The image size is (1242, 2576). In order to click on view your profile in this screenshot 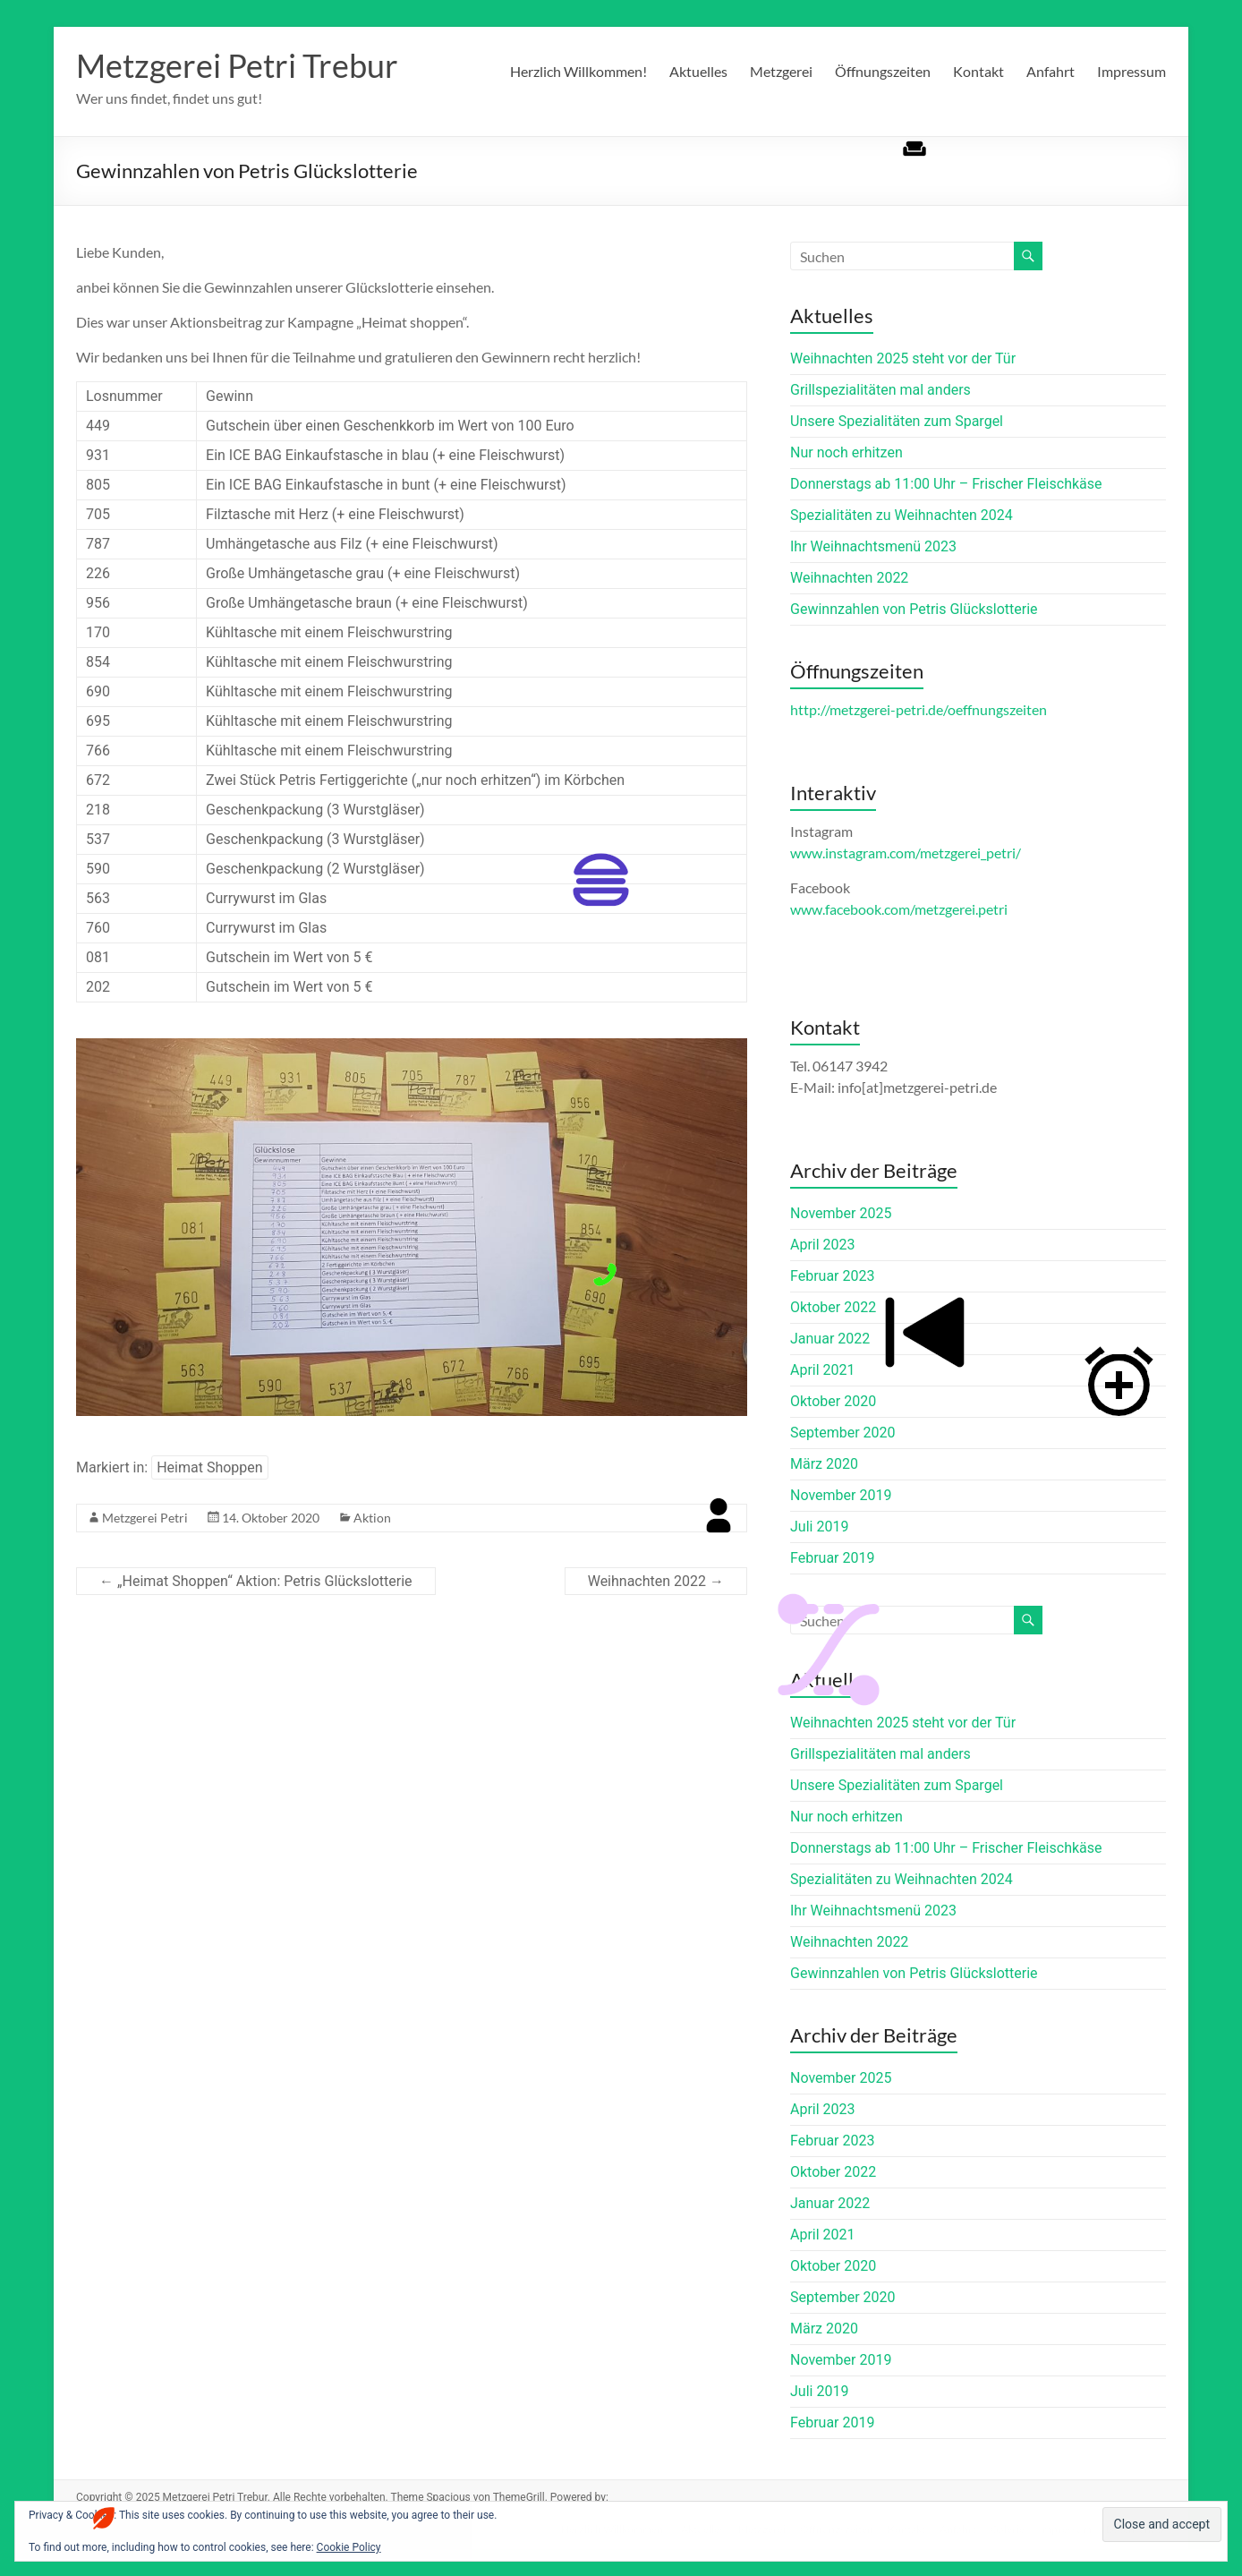, I will do `click(719, 1515)`.